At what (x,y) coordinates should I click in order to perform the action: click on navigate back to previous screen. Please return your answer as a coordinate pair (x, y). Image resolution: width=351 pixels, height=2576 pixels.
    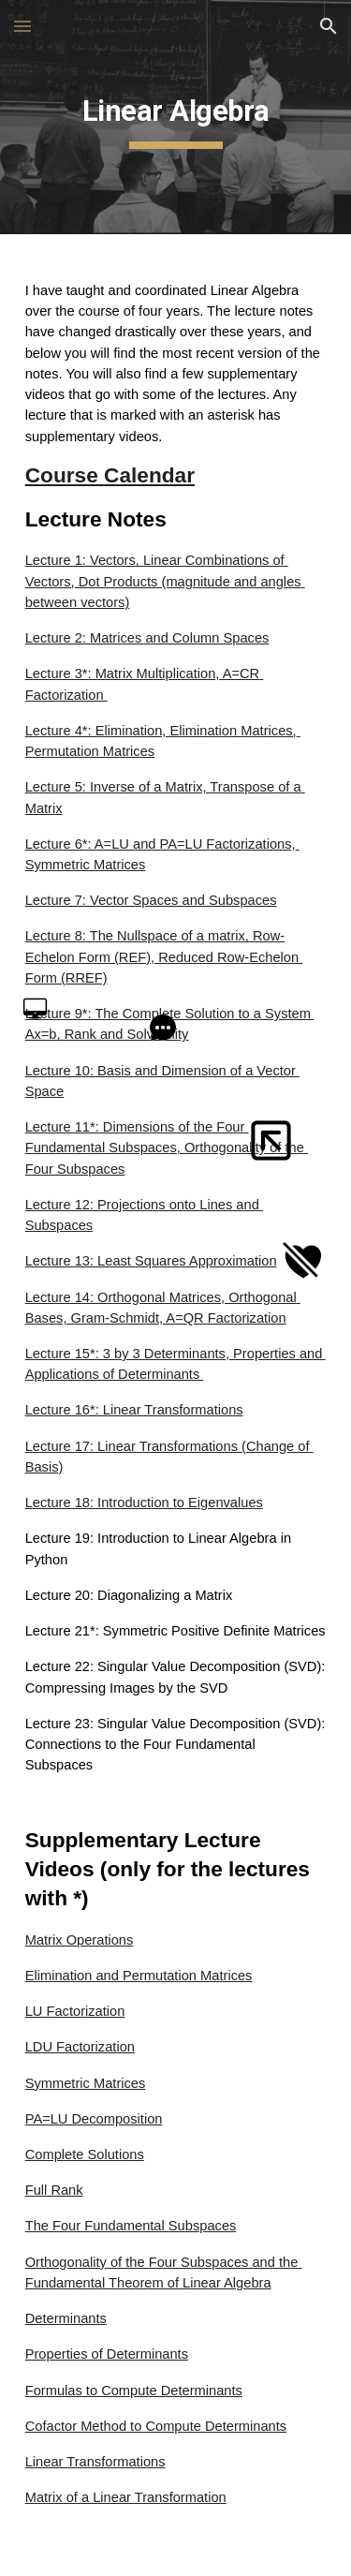
    Looking at the image, I should click on (271, 1140).